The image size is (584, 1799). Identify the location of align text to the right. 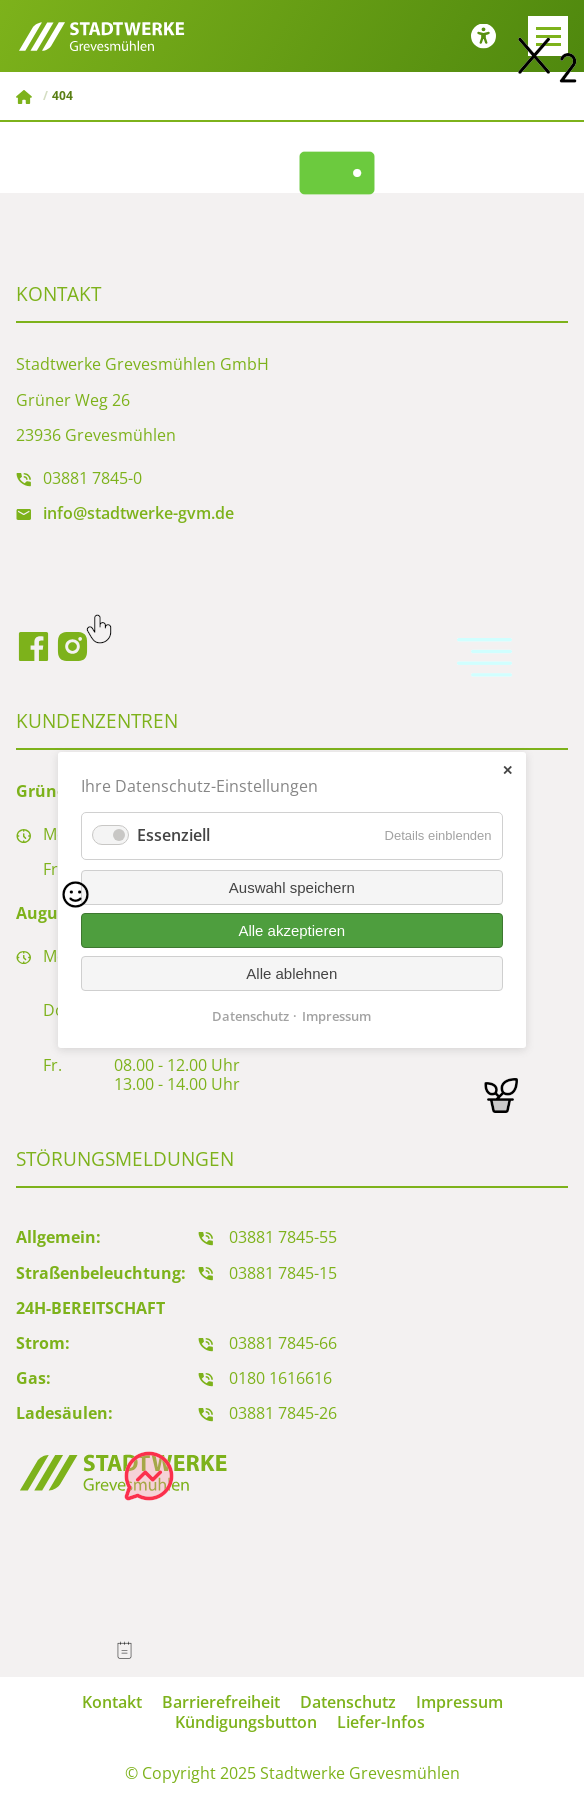
(484, 658).